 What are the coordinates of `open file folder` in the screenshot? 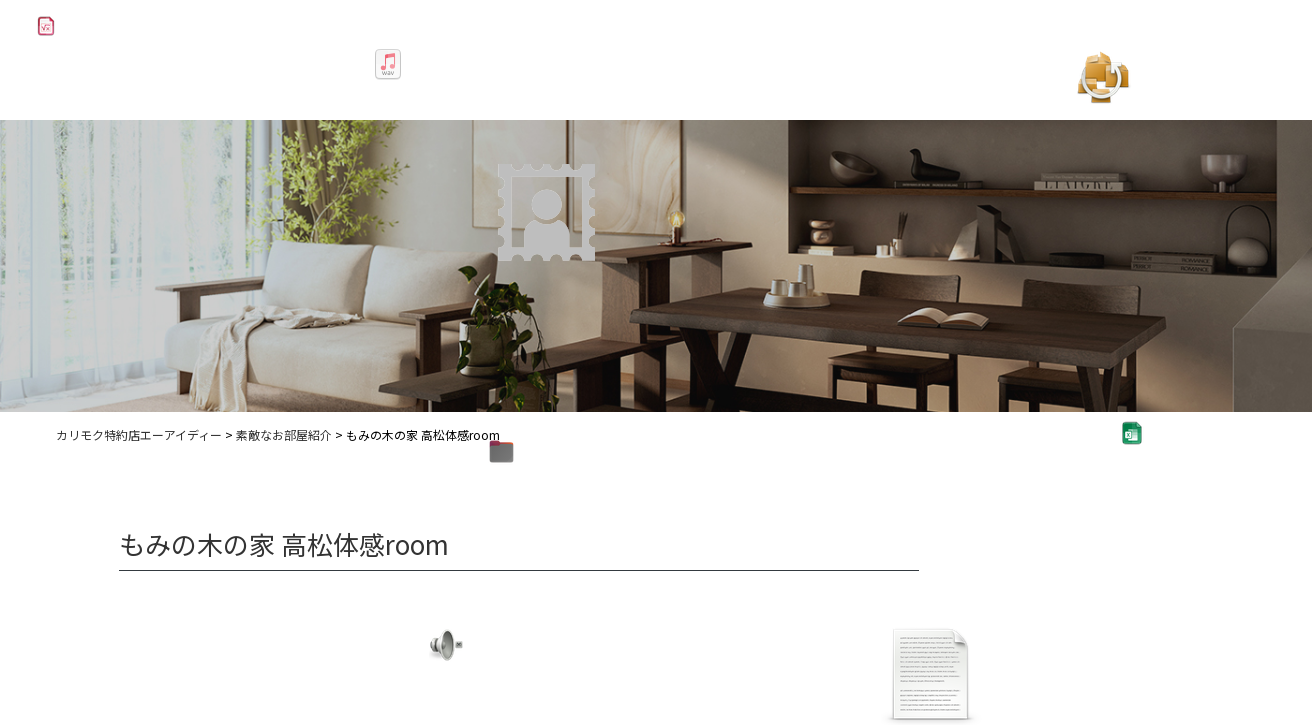 It's located at (501, 451).